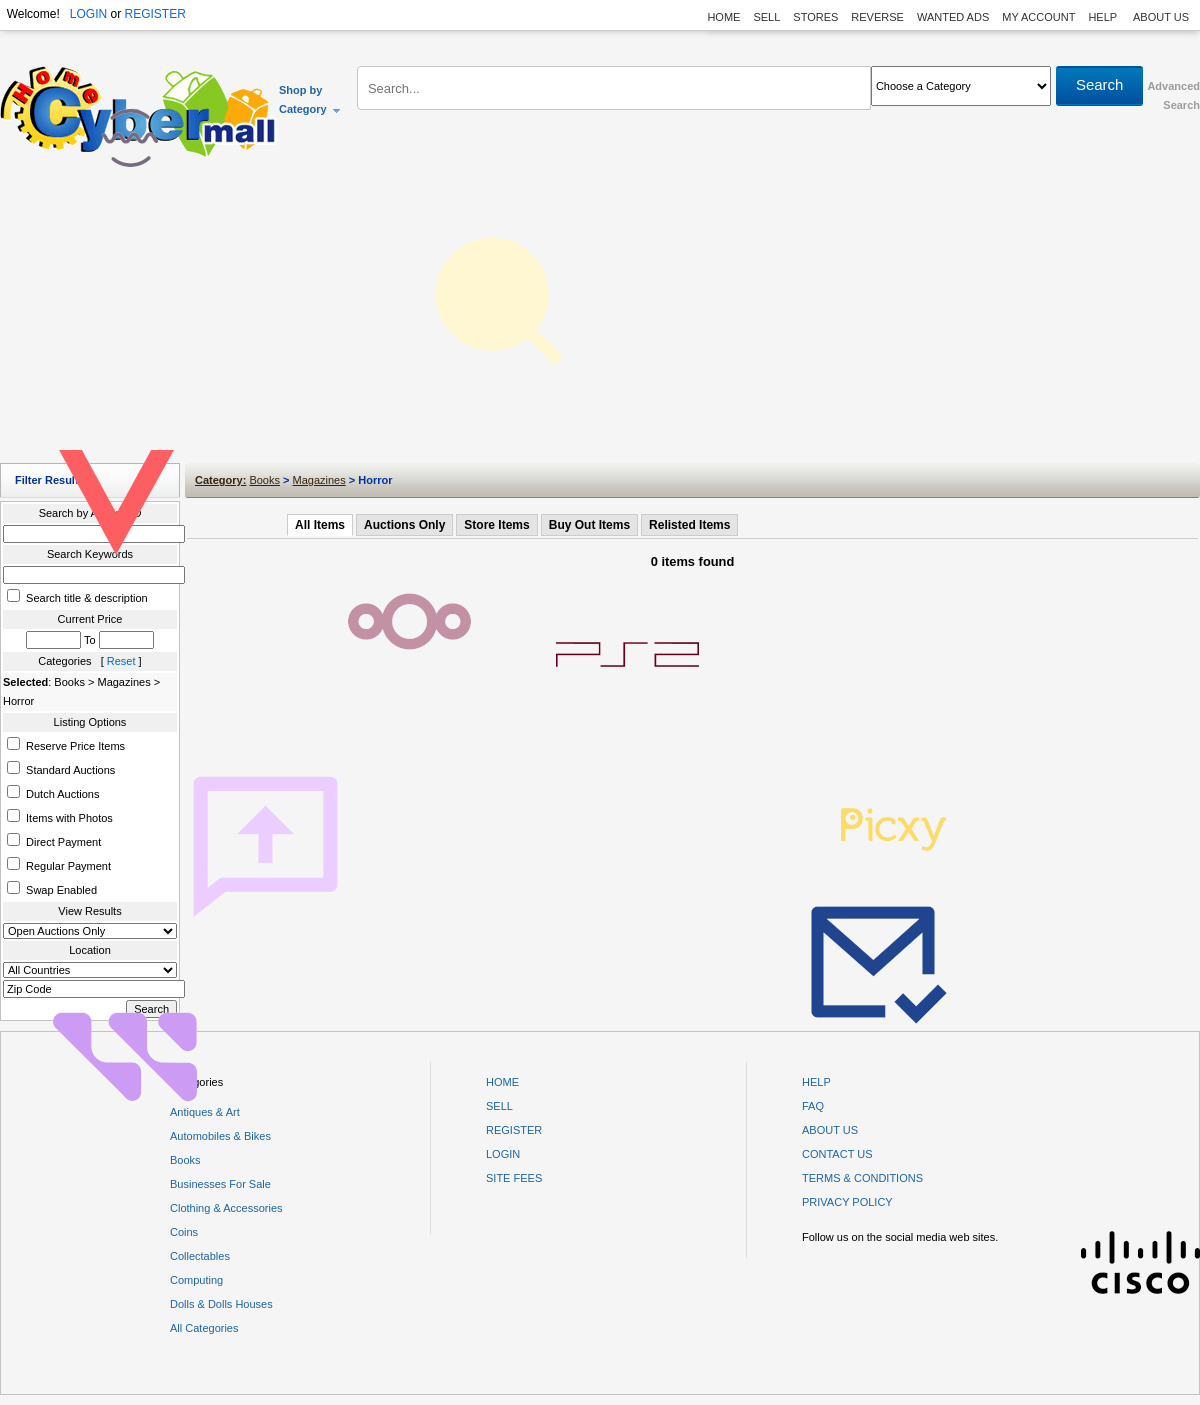 The height and width of the screenshot is (1405, 1200). I want to click on email successfully sent or delivered, so click(873, 962).